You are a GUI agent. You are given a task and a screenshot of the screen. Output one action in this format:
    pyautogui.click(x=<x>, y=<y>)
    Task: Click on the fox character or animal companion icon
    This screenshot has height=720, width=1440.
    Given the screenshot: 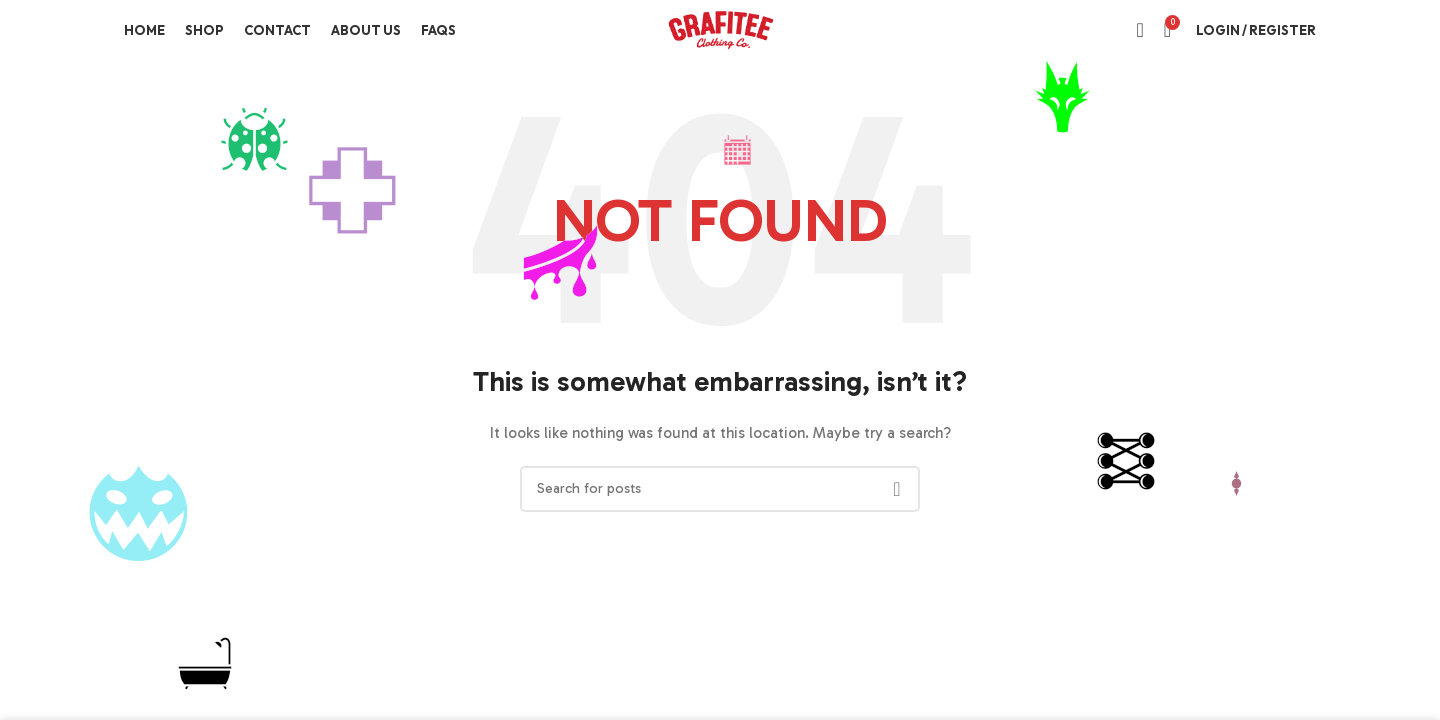 What is the action you would take?
    pyautogui.click(x=1063, y=96)
    